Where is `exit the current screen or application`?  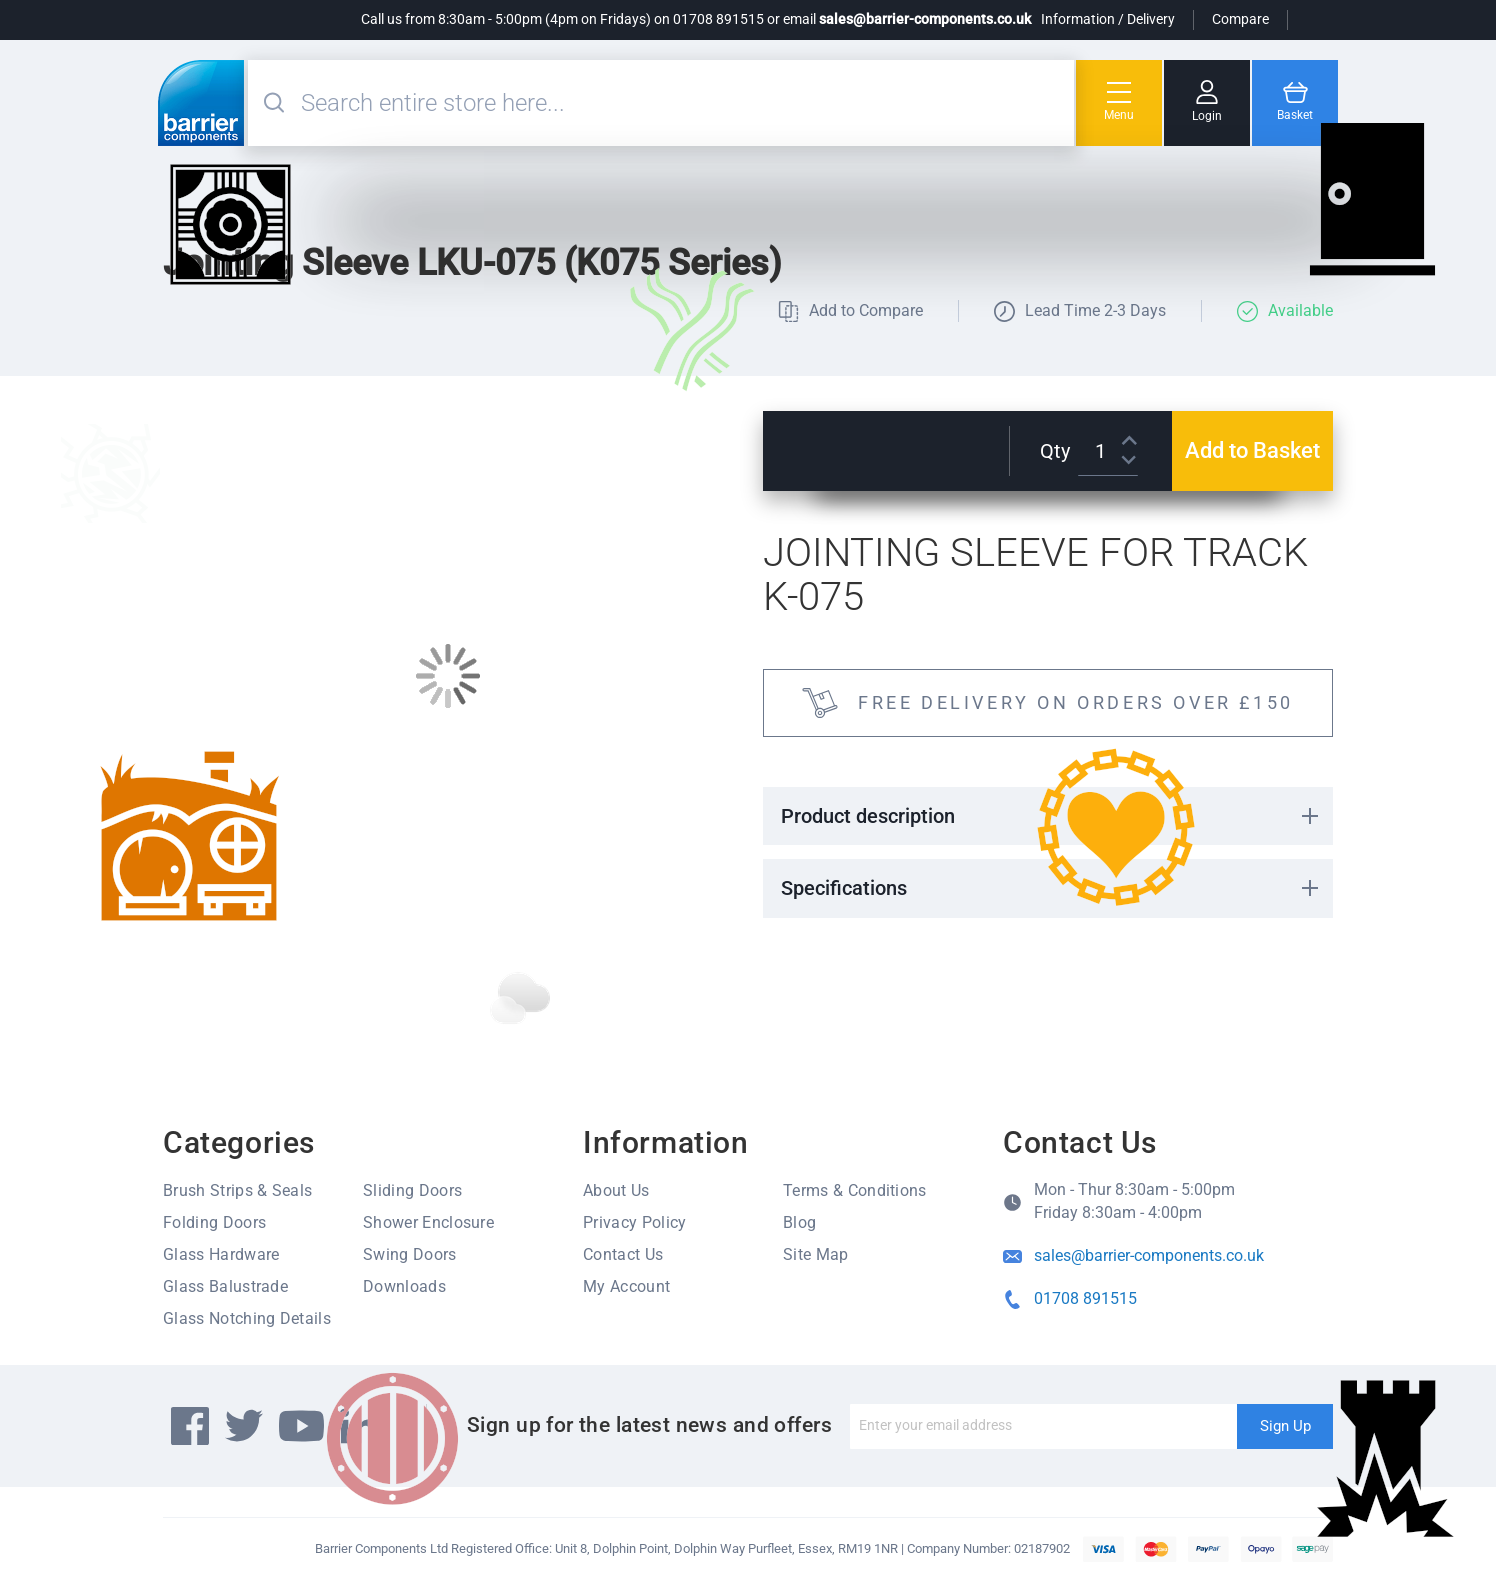
exit the current screen or application is located at coordinates (1372, 196).